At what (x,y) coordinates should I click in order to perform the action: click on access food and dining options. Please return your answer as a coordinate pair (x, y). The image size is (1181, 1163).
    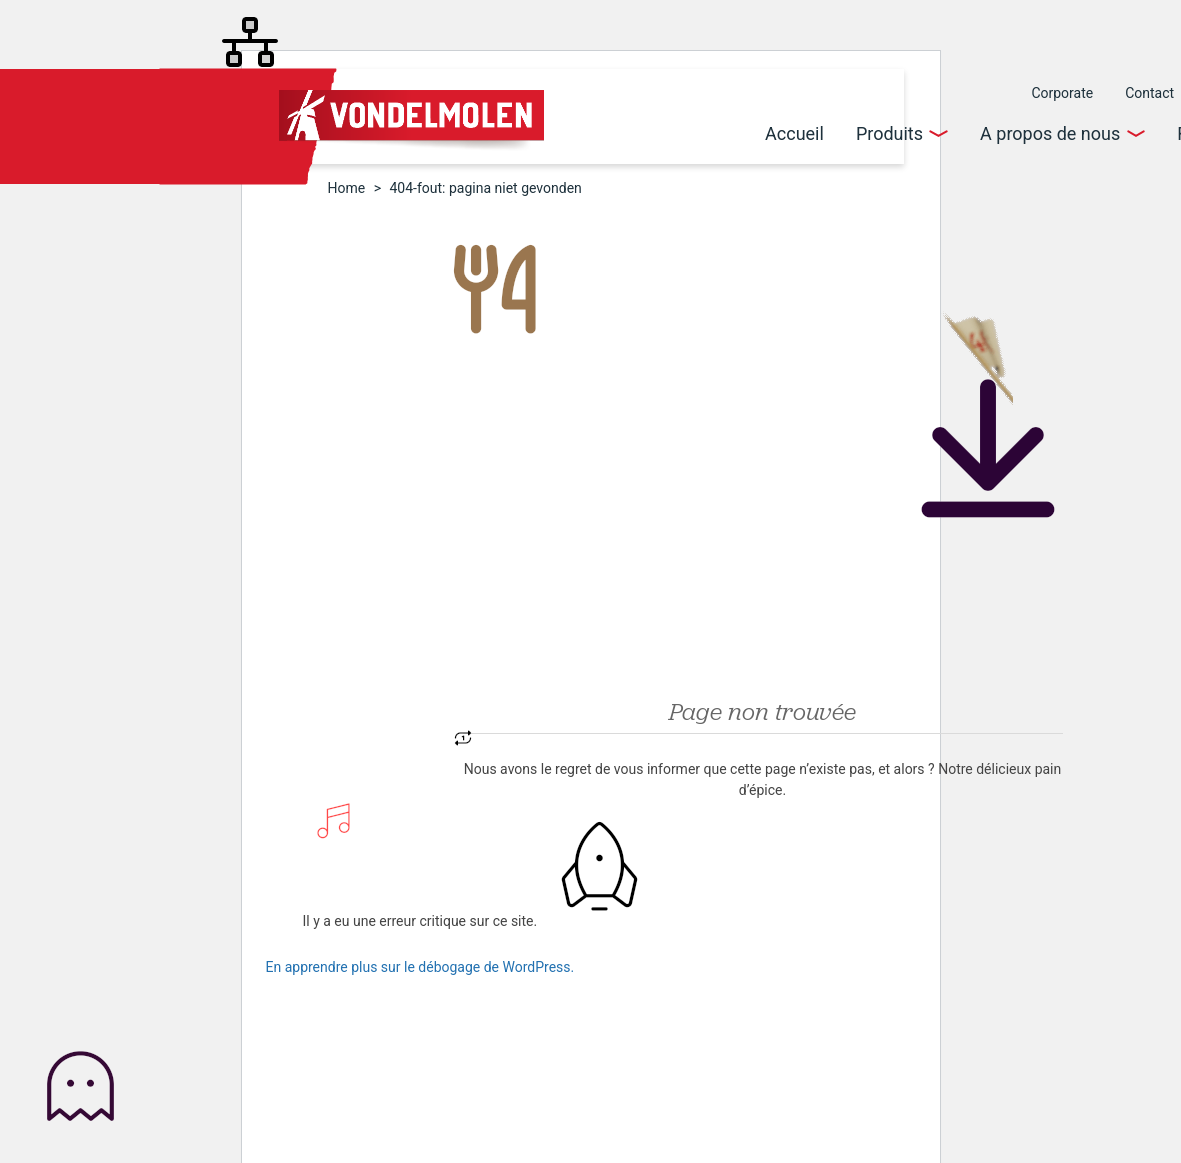
    Looking at the image, I should click on (496, 287).